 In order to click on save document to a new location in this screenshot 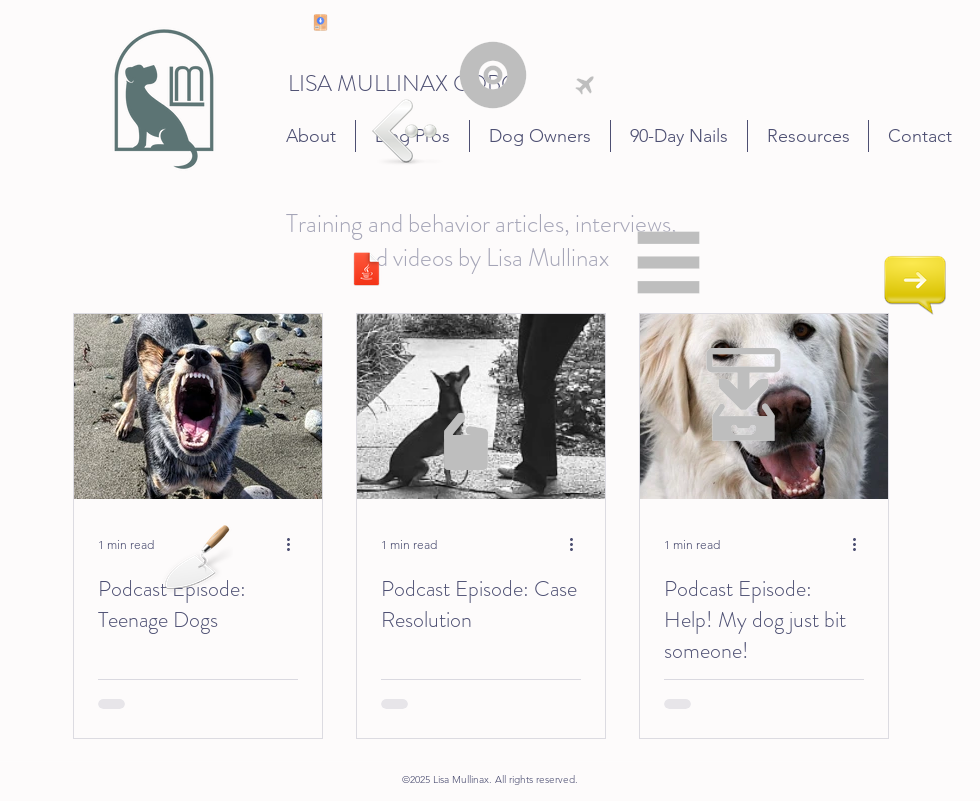, I will do `click(743, 397)`.